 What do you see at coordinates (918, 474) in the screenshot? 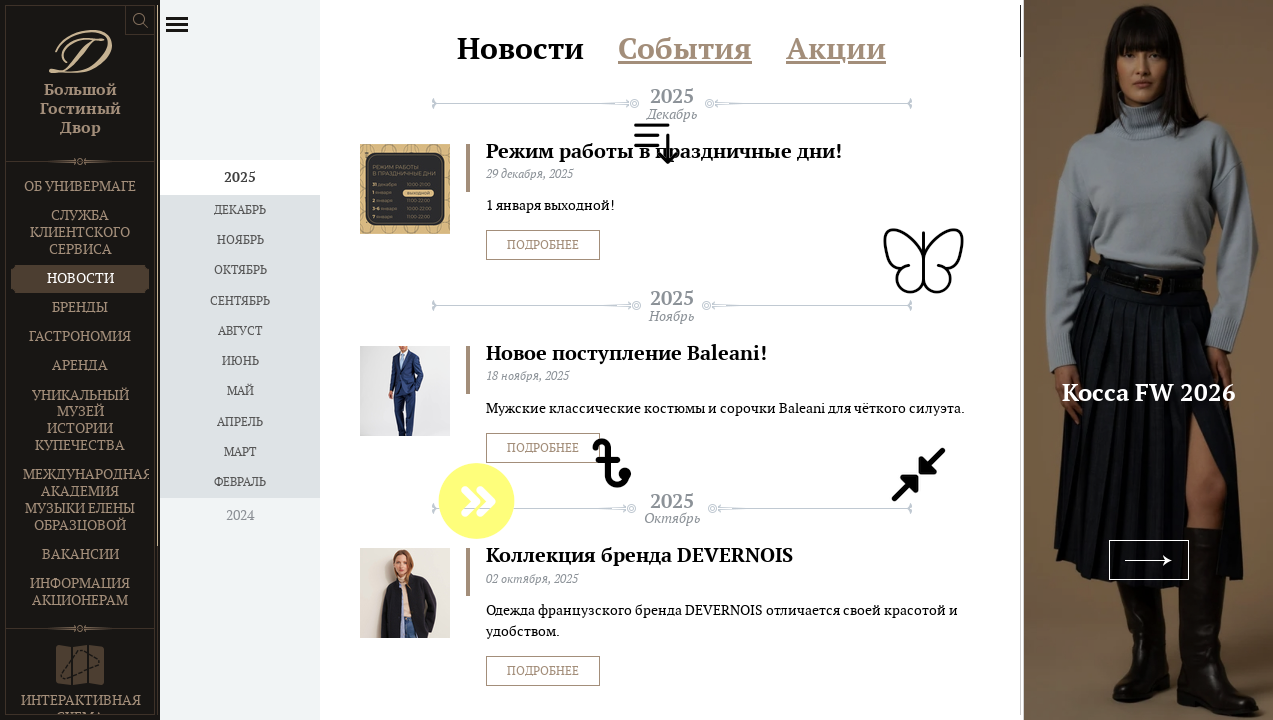
I see `exit fullscreen mode` at bounding box center [918, 474].